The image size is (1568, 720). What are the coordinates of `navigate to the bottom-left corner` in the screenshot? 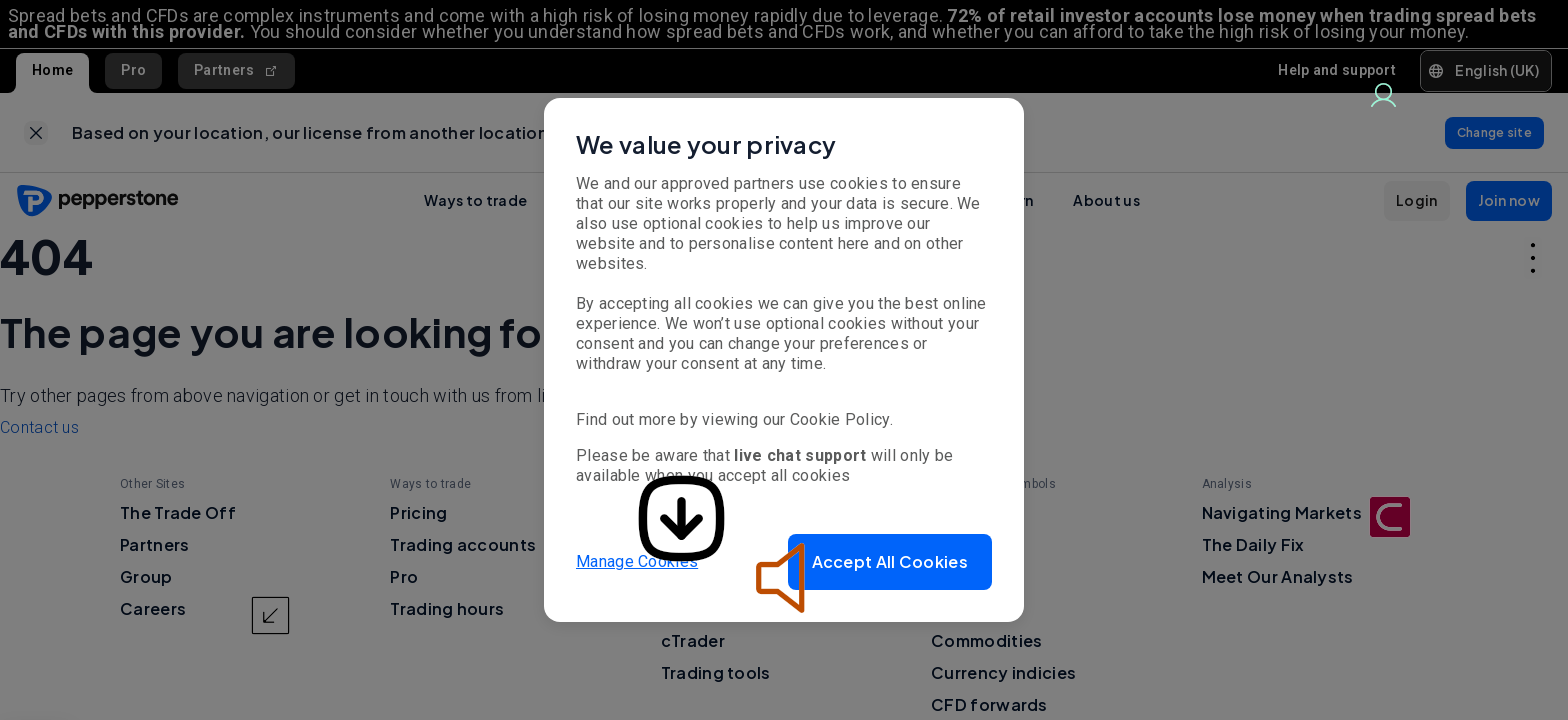 It's located at (270, 615).